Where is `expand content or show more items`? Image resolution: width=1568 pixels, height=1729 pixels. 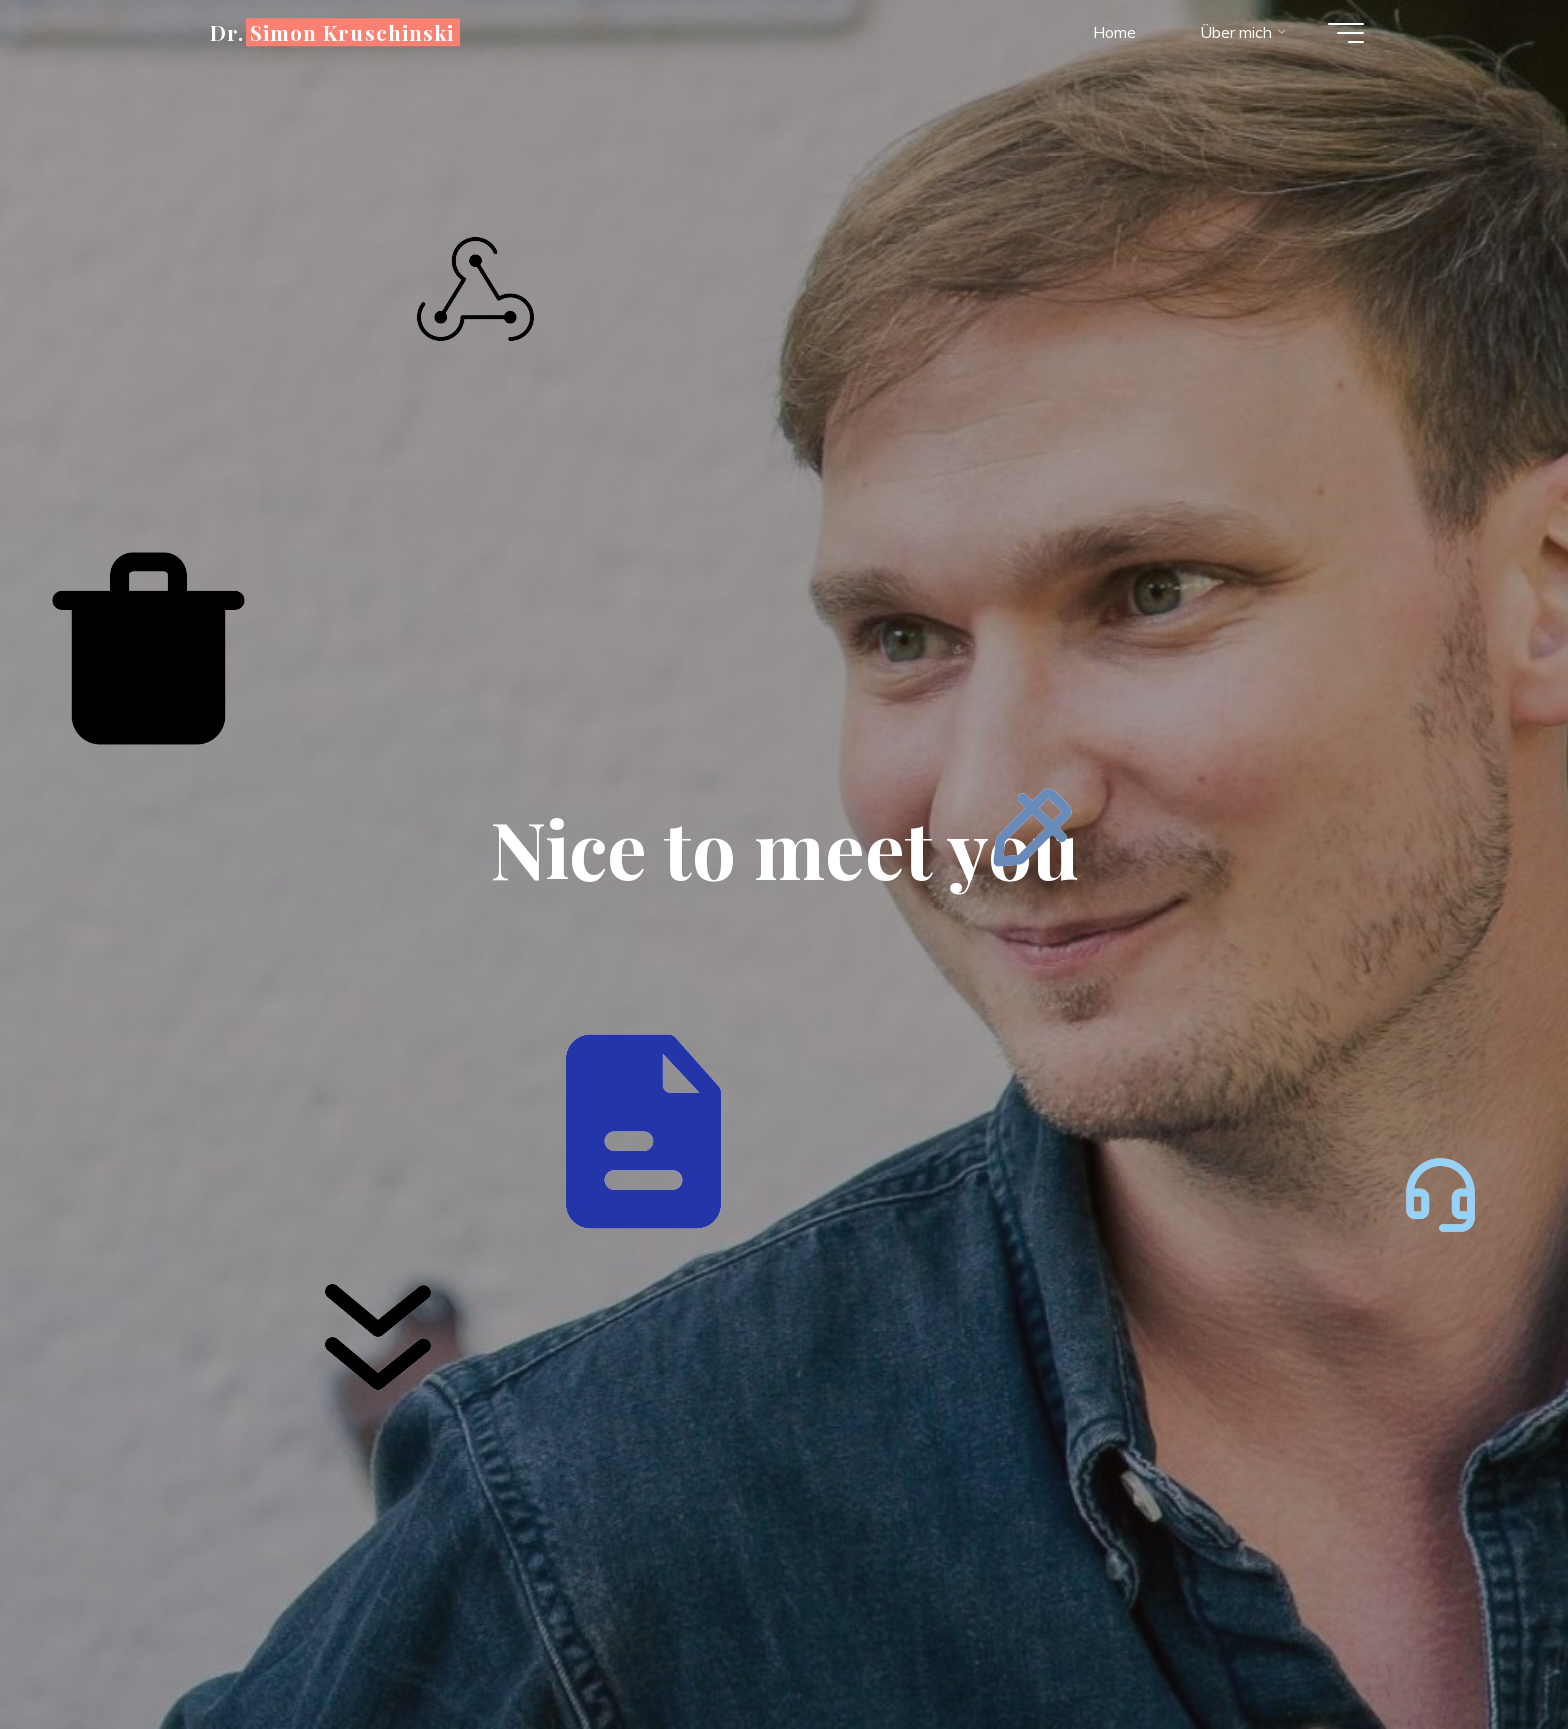 expand content or show more items is located at coordinates (378, 1337).